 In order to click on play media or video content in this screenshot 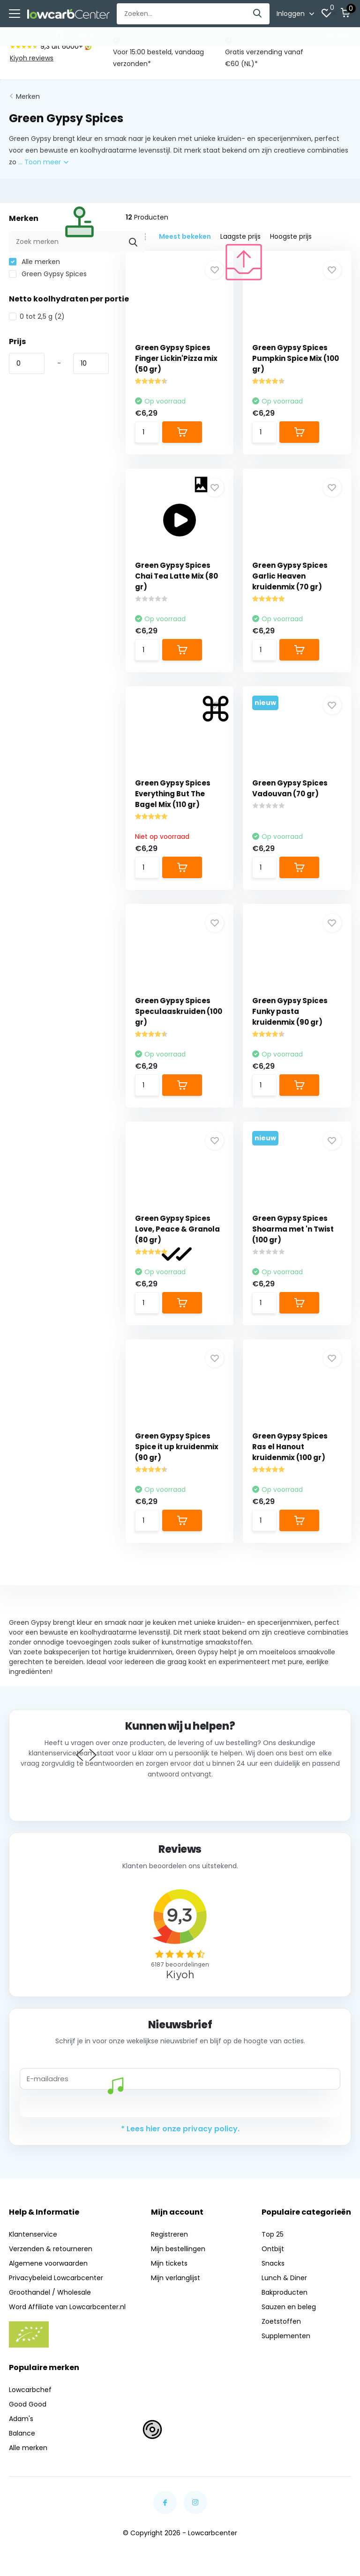, I will do `click(180, 520)`.